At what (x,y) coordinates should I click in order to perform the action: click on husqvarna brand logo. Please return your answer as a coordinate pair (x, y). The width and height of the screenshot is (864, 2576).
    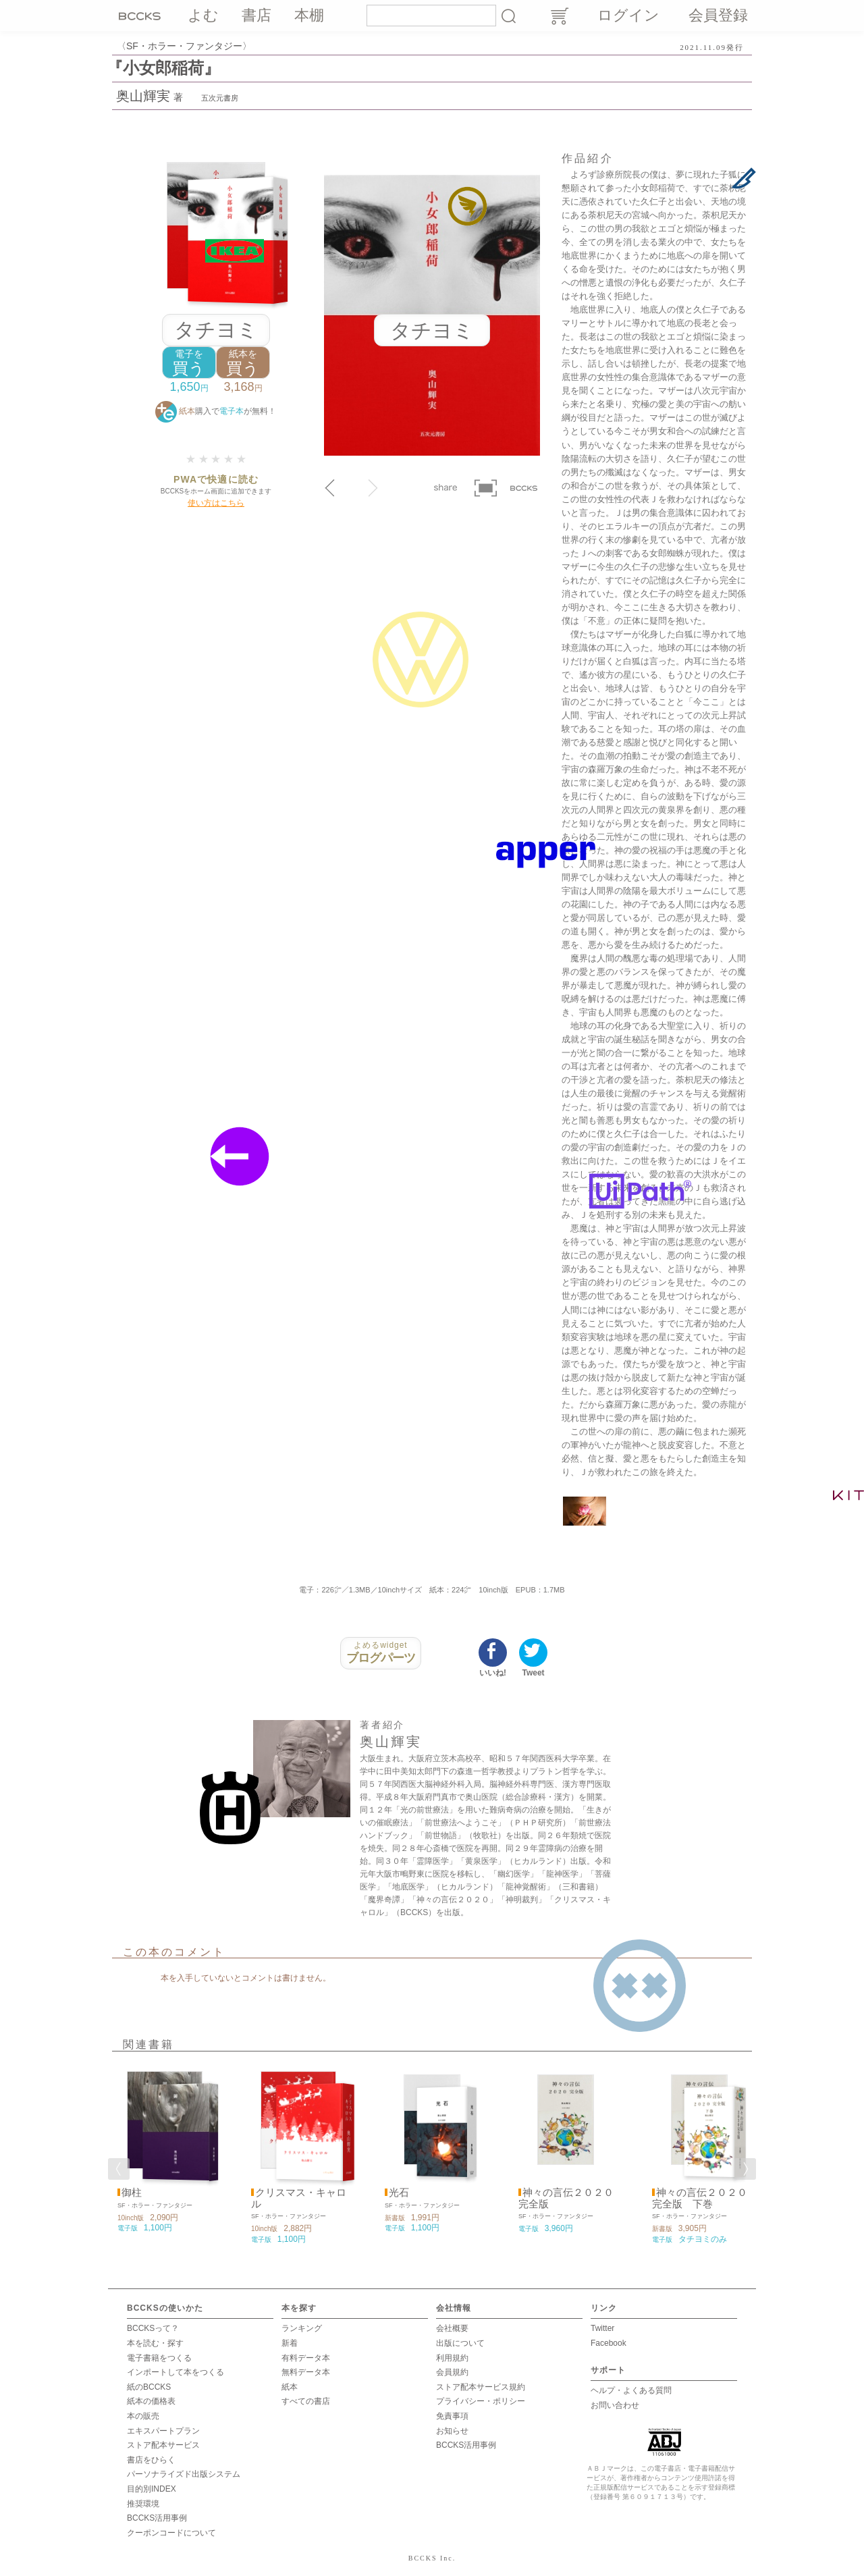
    Looking at the image, I should click on (230, 1808).